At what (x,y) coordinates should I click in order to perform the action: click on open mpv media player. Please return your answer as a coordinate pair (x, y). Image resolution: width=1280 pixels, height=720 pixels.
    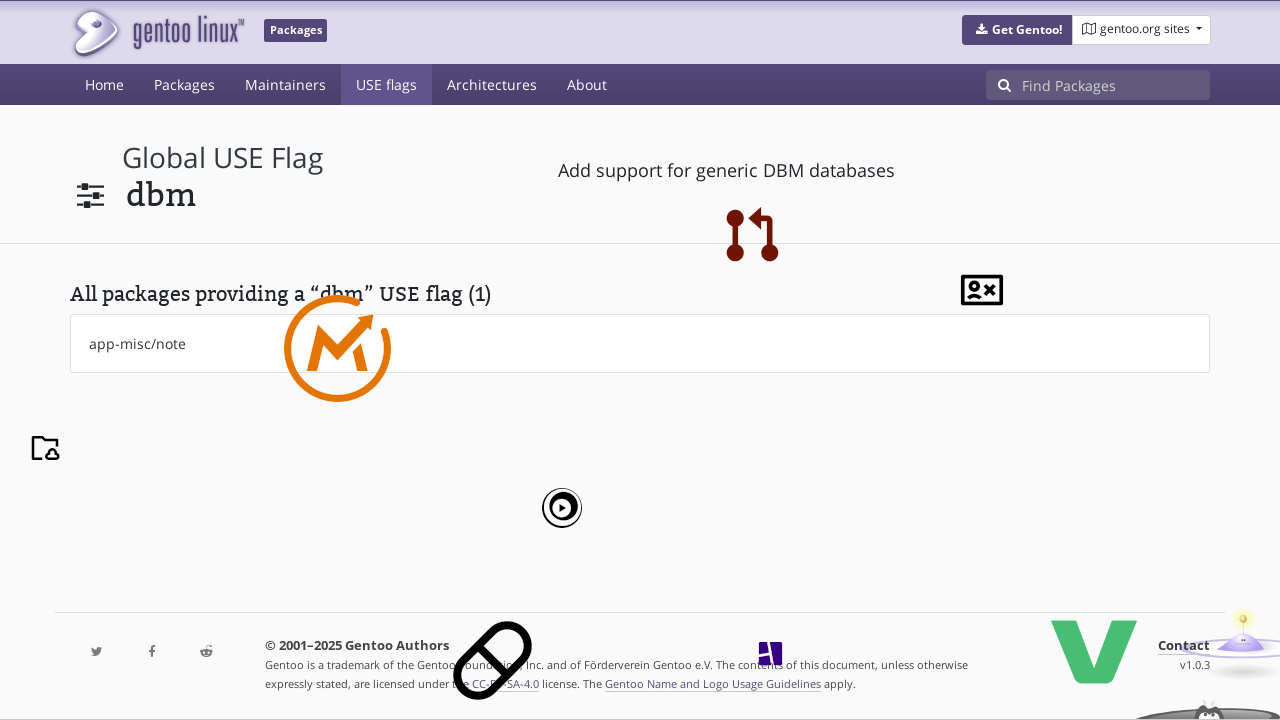
    Looking at the image, I should click on (562, 508).